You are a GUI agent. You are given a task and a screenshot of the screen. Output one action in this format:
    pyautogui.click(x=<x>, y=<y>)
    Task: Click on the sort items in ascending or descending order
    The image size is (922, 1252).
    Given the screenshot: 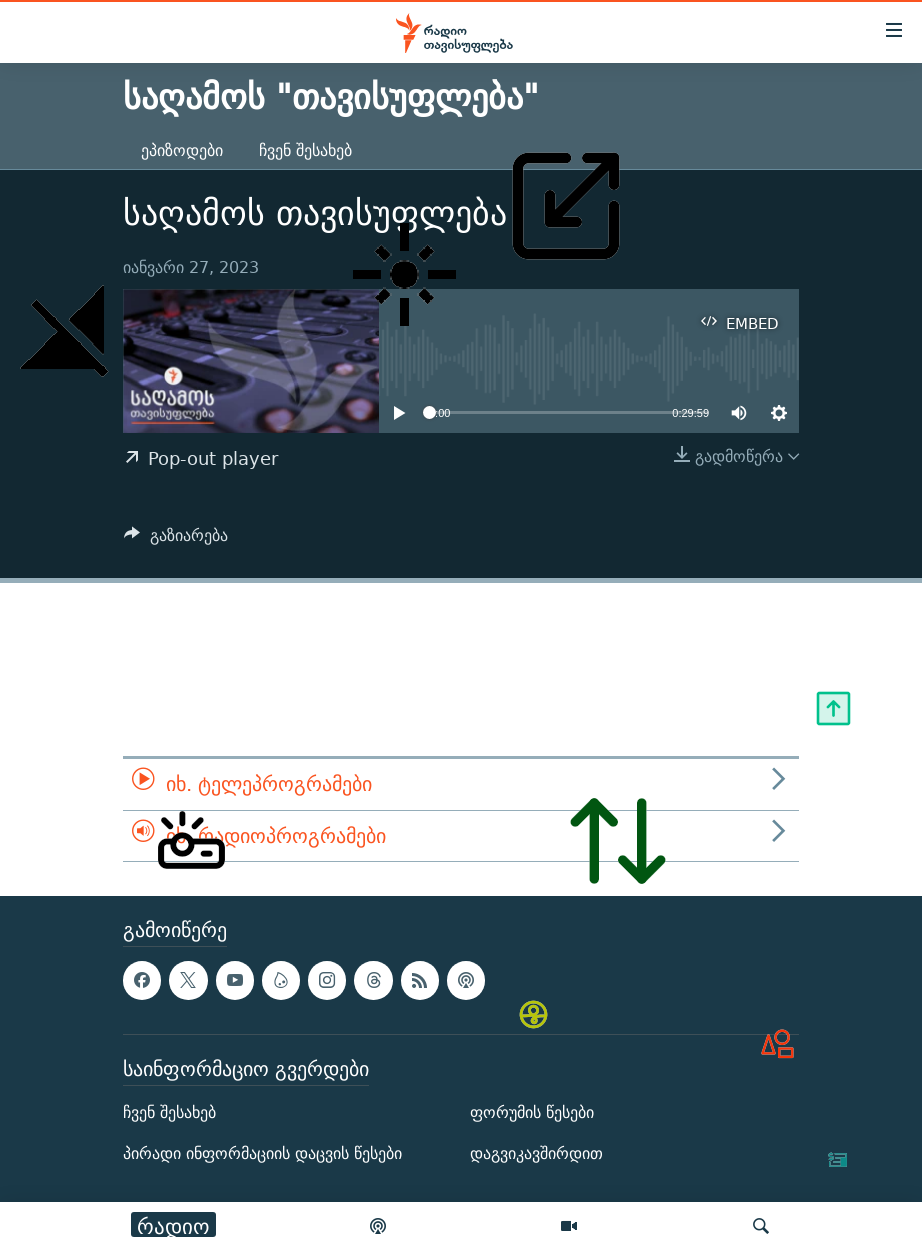 What is the action you would take?
    pyautogui.click(x=618, y=841)
    